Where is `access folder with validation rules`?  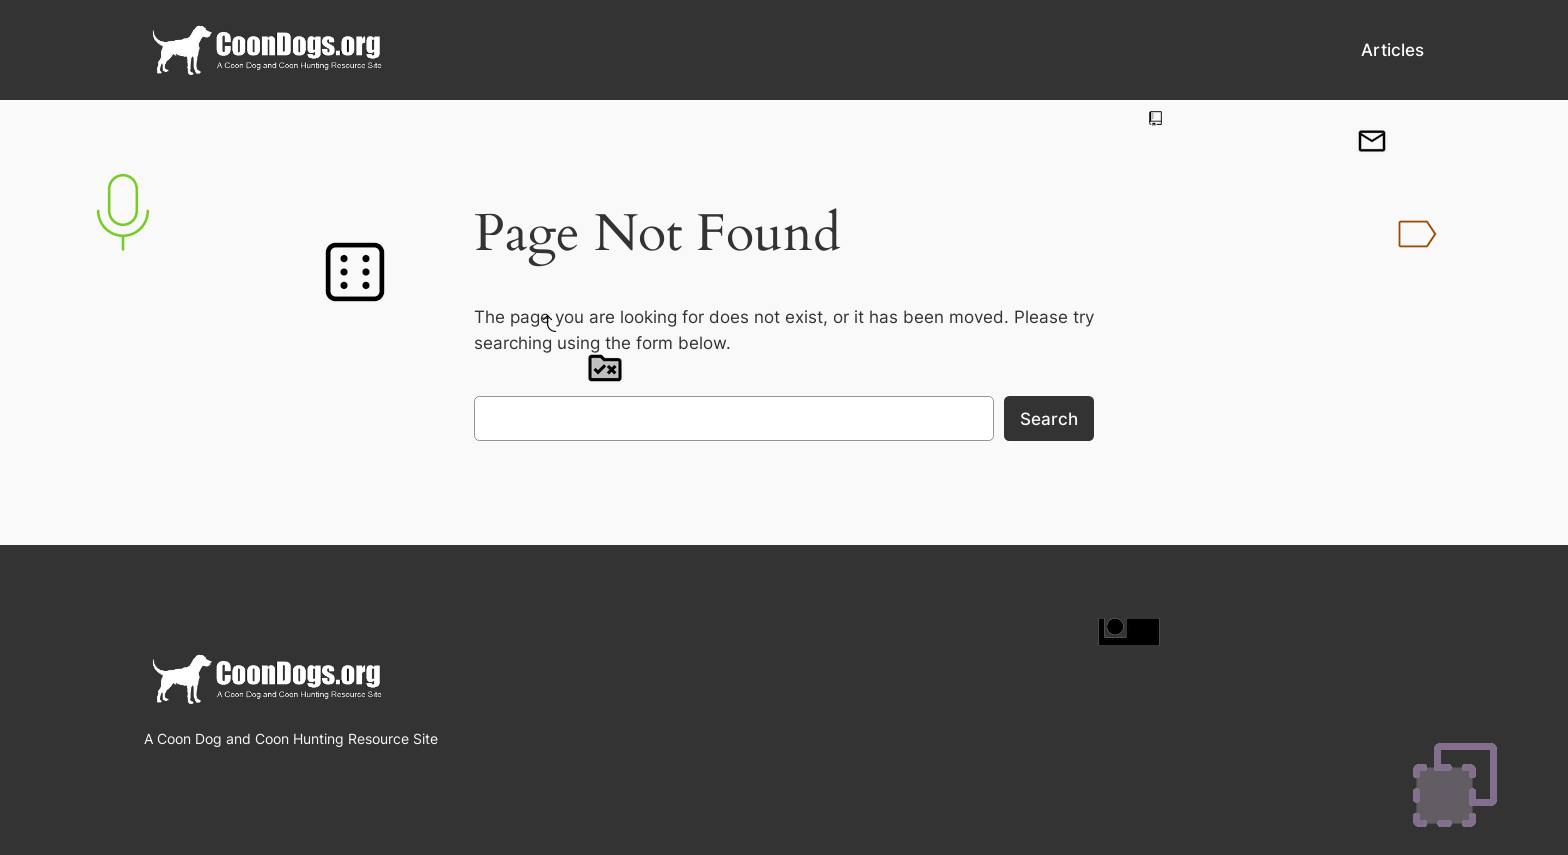
access folder with validation rules is located at coordinates (605, 368).